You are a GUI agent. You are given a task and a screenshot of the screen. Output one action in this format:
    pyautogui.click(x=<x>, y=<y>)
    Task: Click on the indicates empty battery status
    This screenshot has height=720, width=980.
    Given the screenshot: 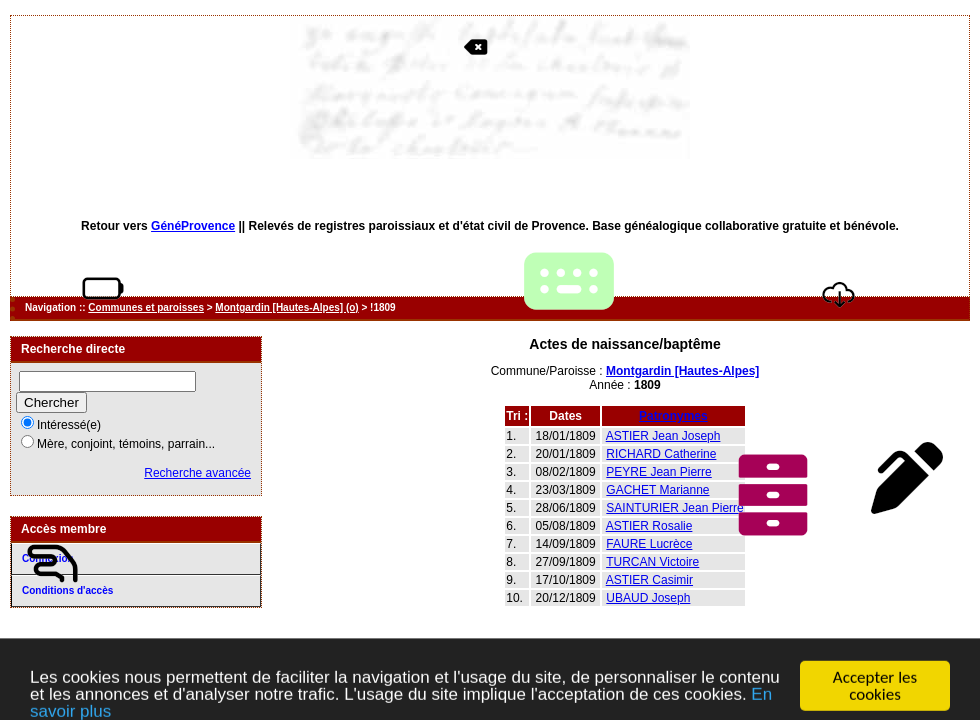 What is the action you would take?
    pyautogui.click(x=103, y=287)
    